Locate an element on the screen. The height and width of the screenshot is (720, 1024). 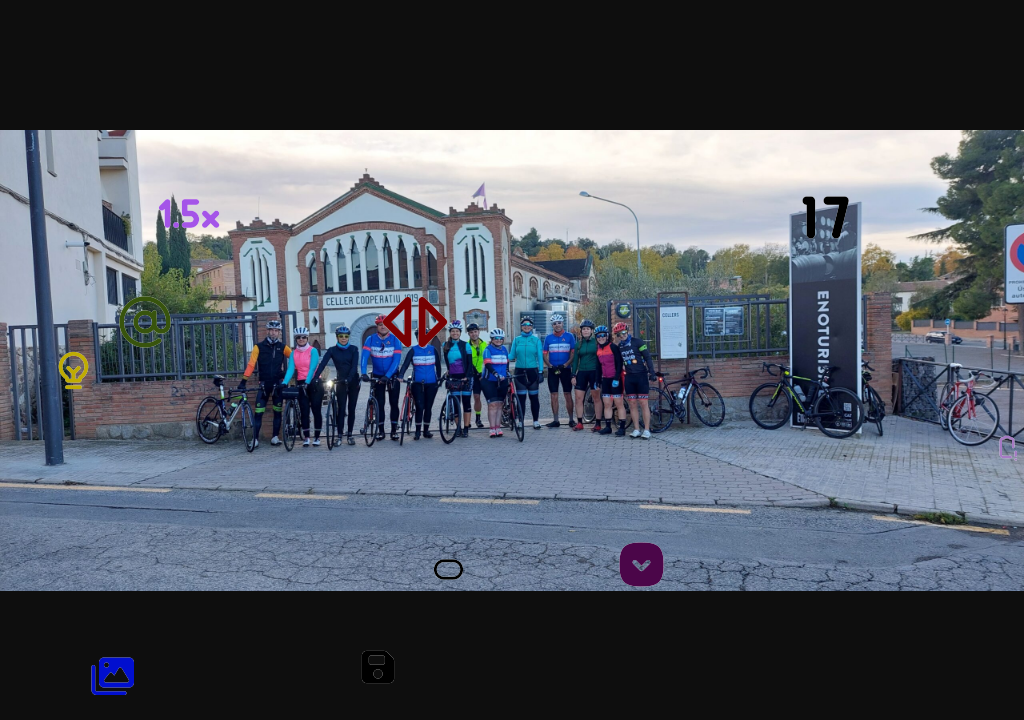
set playback speed to 1.5x is located at coordinates (190, 213).